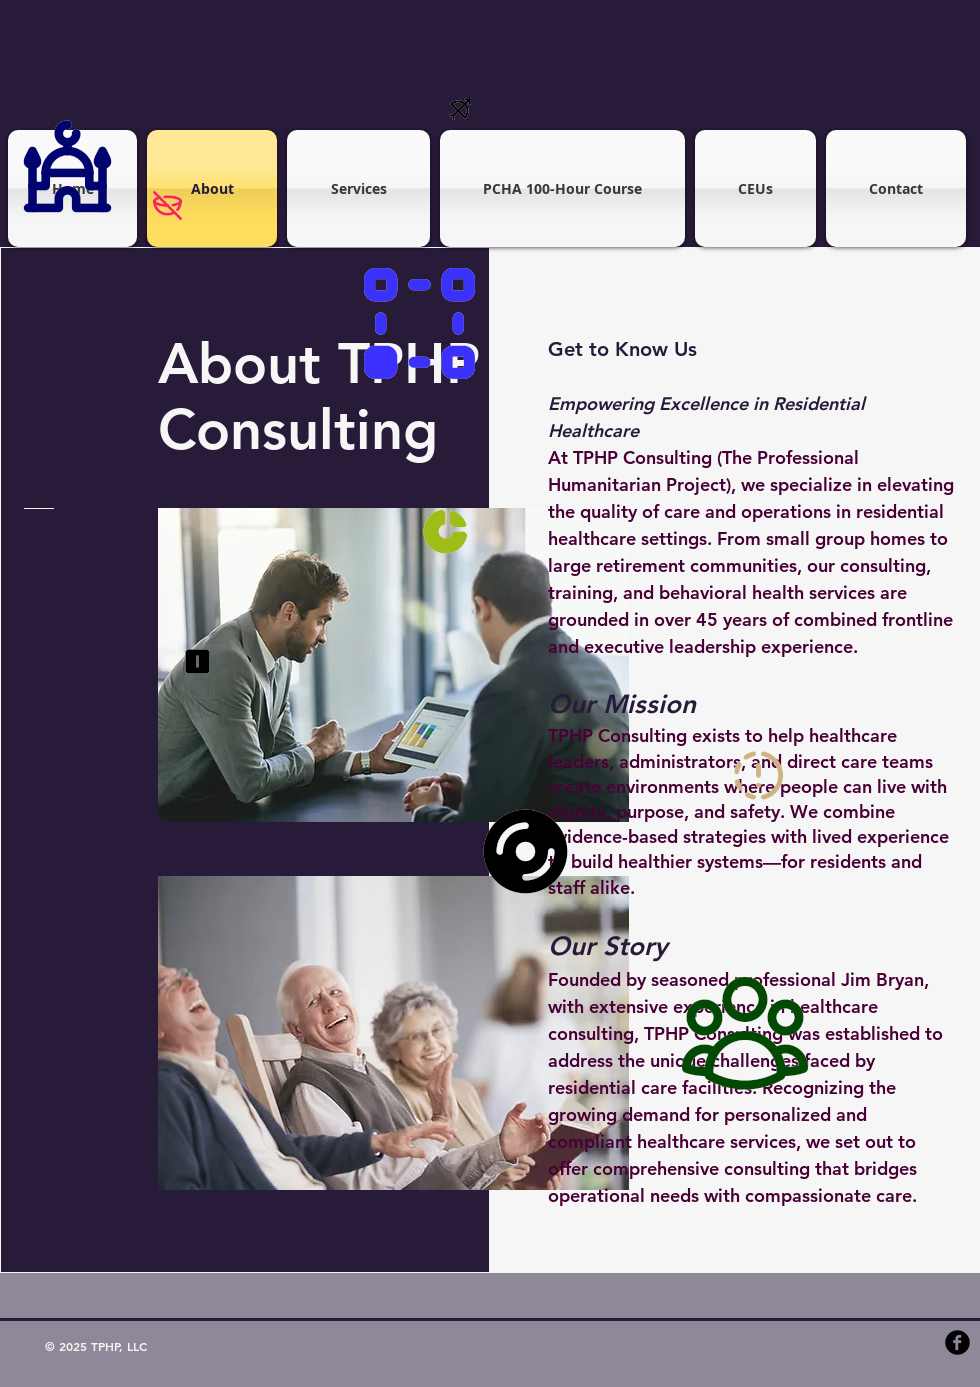 The width and height of the screenshot is (980, 1387). What do you see at coordinates (460, 109) in the screenshot?
I see `archery or bow-related feature` at bounding box center [460, 109].